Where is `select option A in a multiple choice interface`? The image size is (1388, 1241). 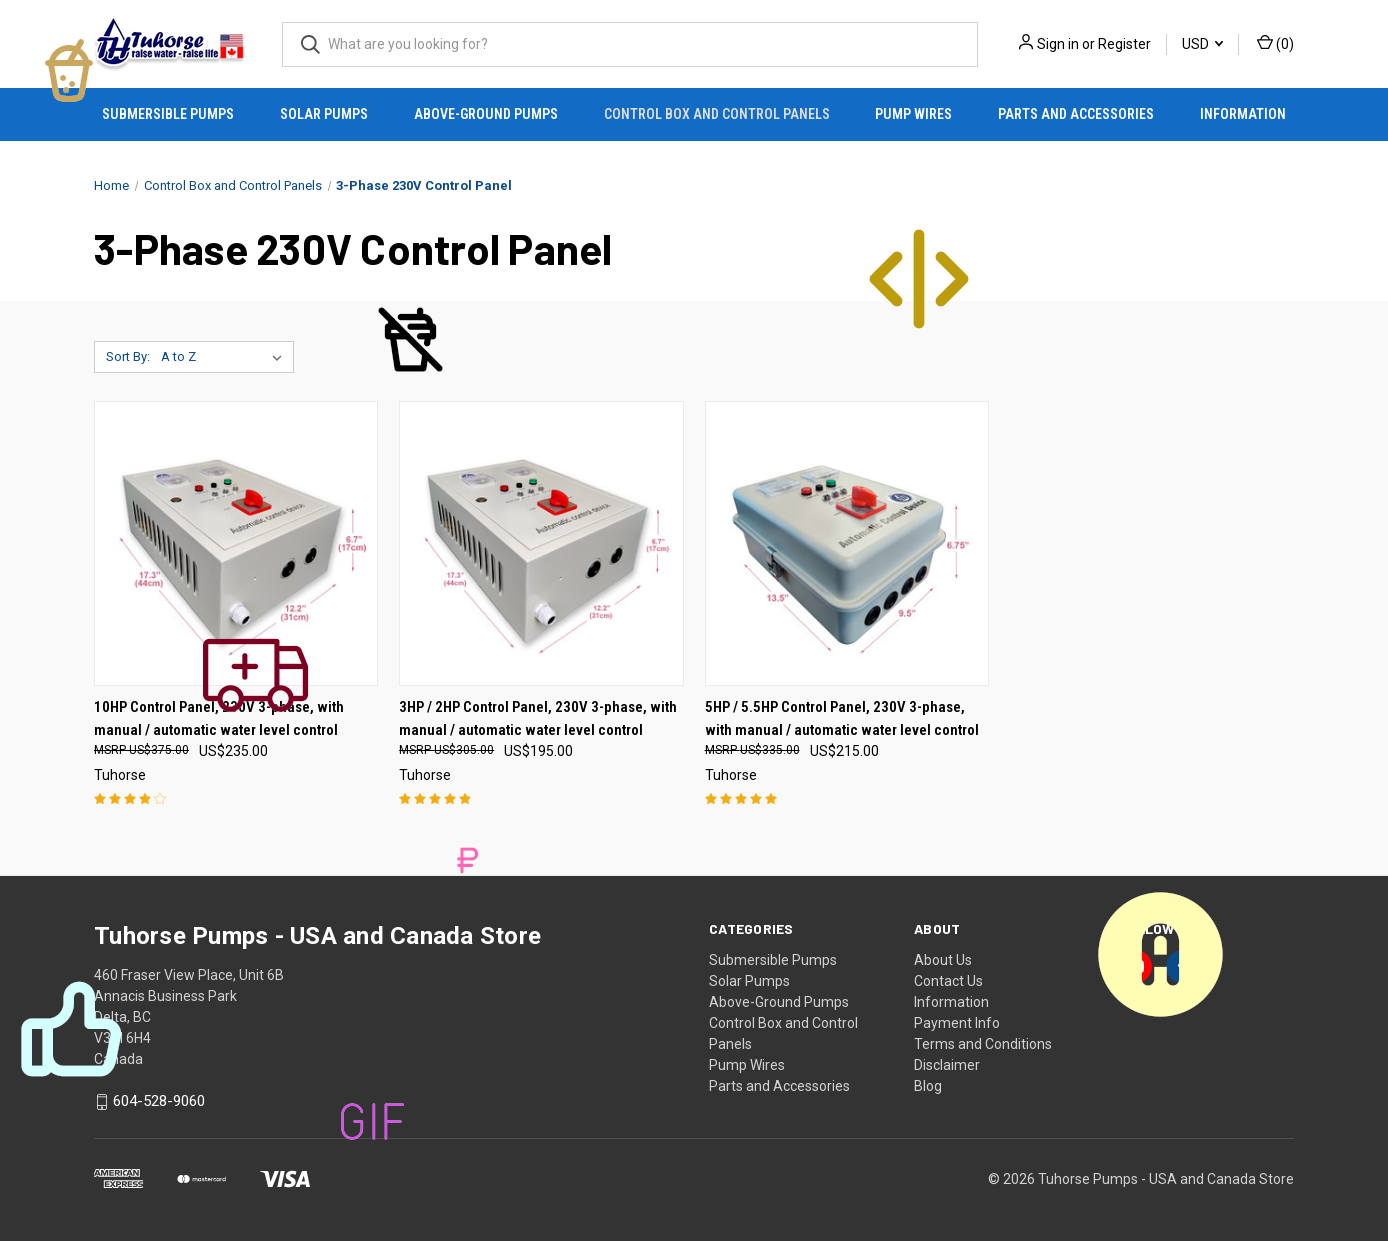 select option A in a multiple choice interface is located at coordinates (1160, 954).